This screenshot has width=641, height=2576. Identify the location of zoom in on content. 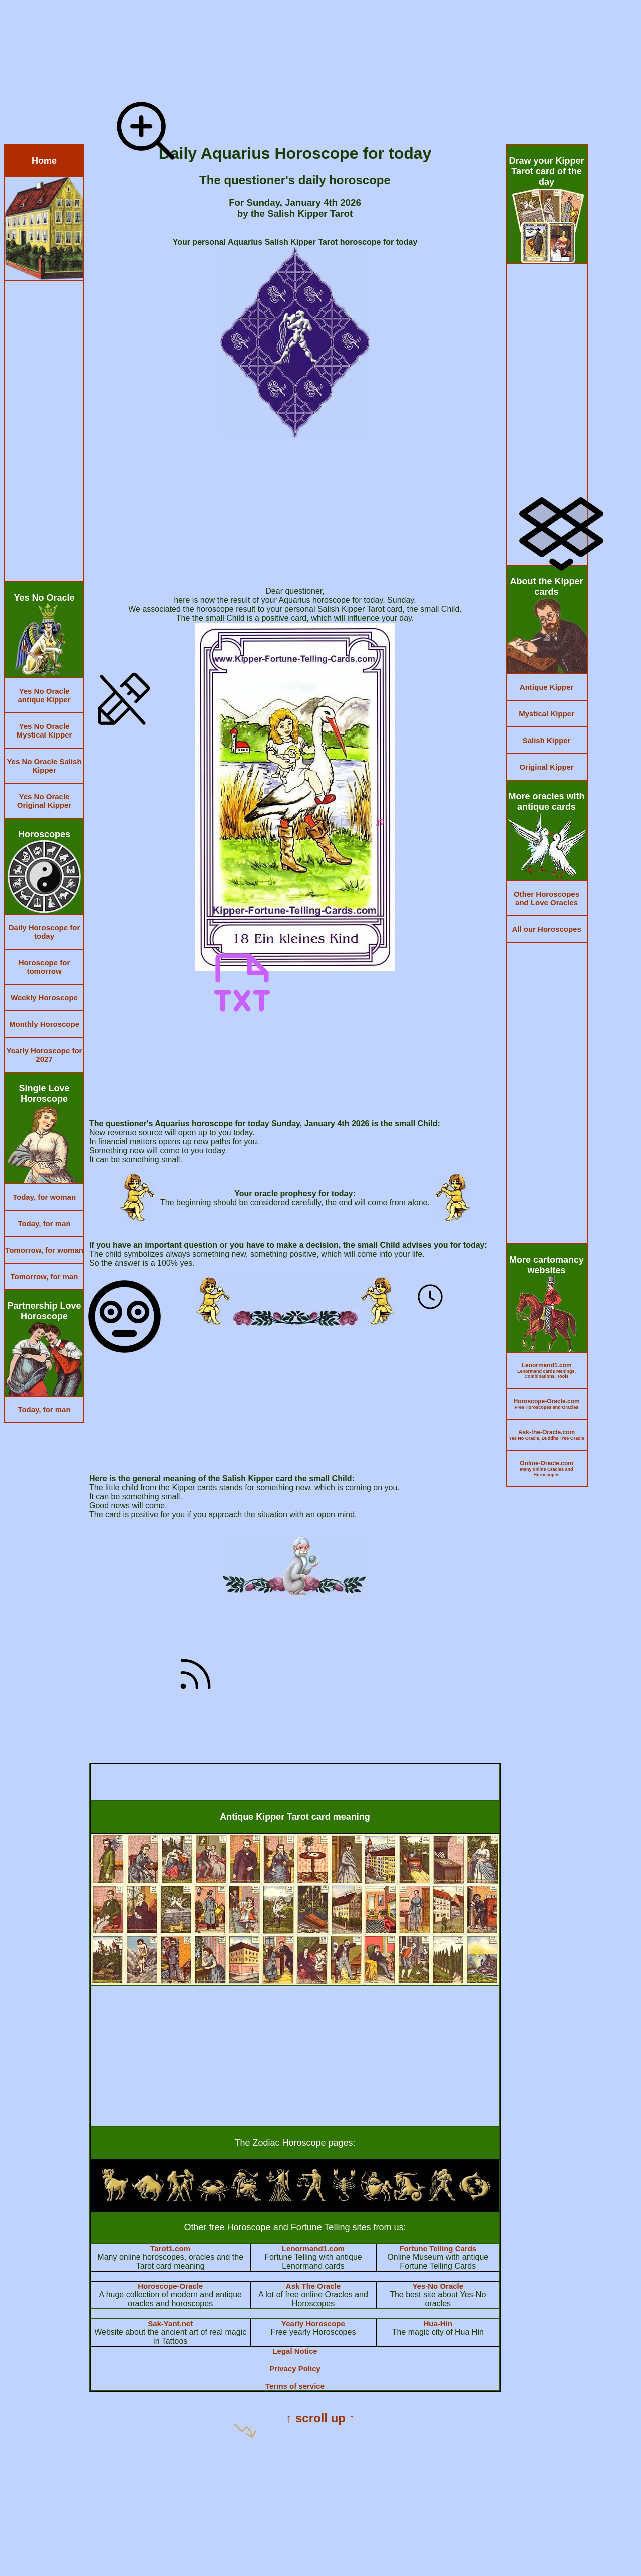
(146, 131).